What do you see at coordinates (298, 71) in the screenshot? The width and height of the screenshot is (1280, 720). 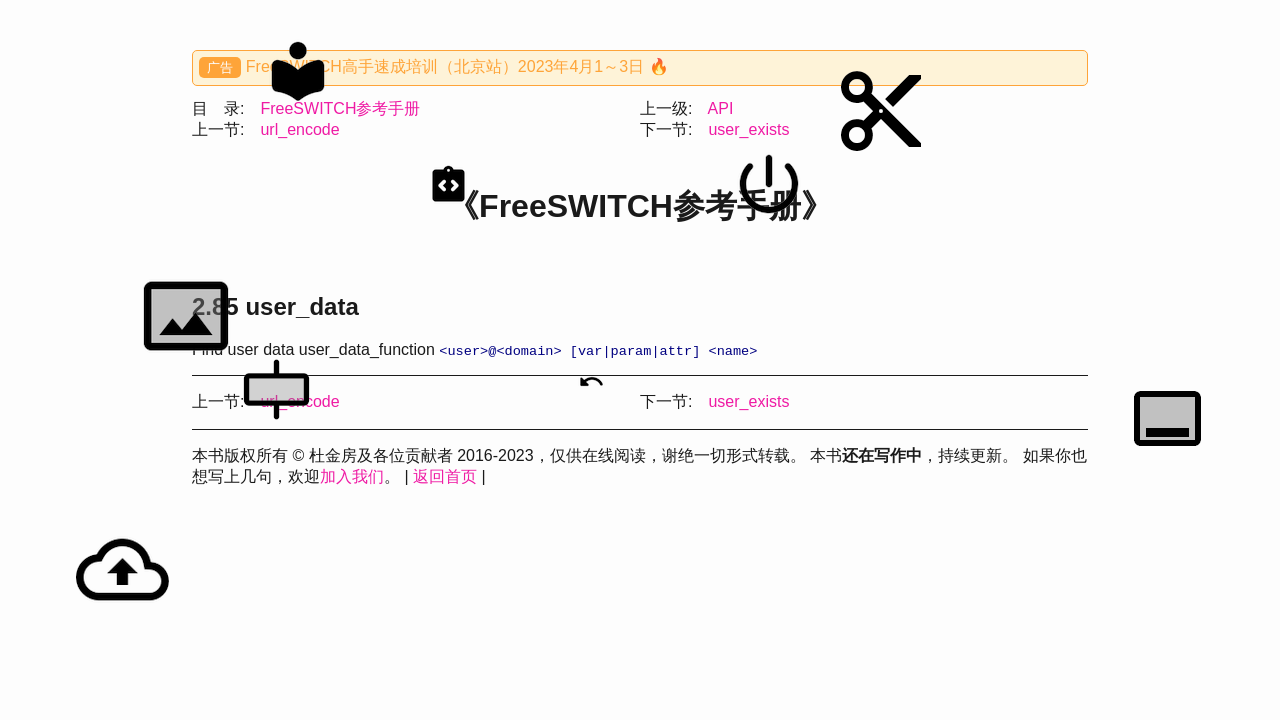 I see `access local library services` at bounding box center [298, 71].